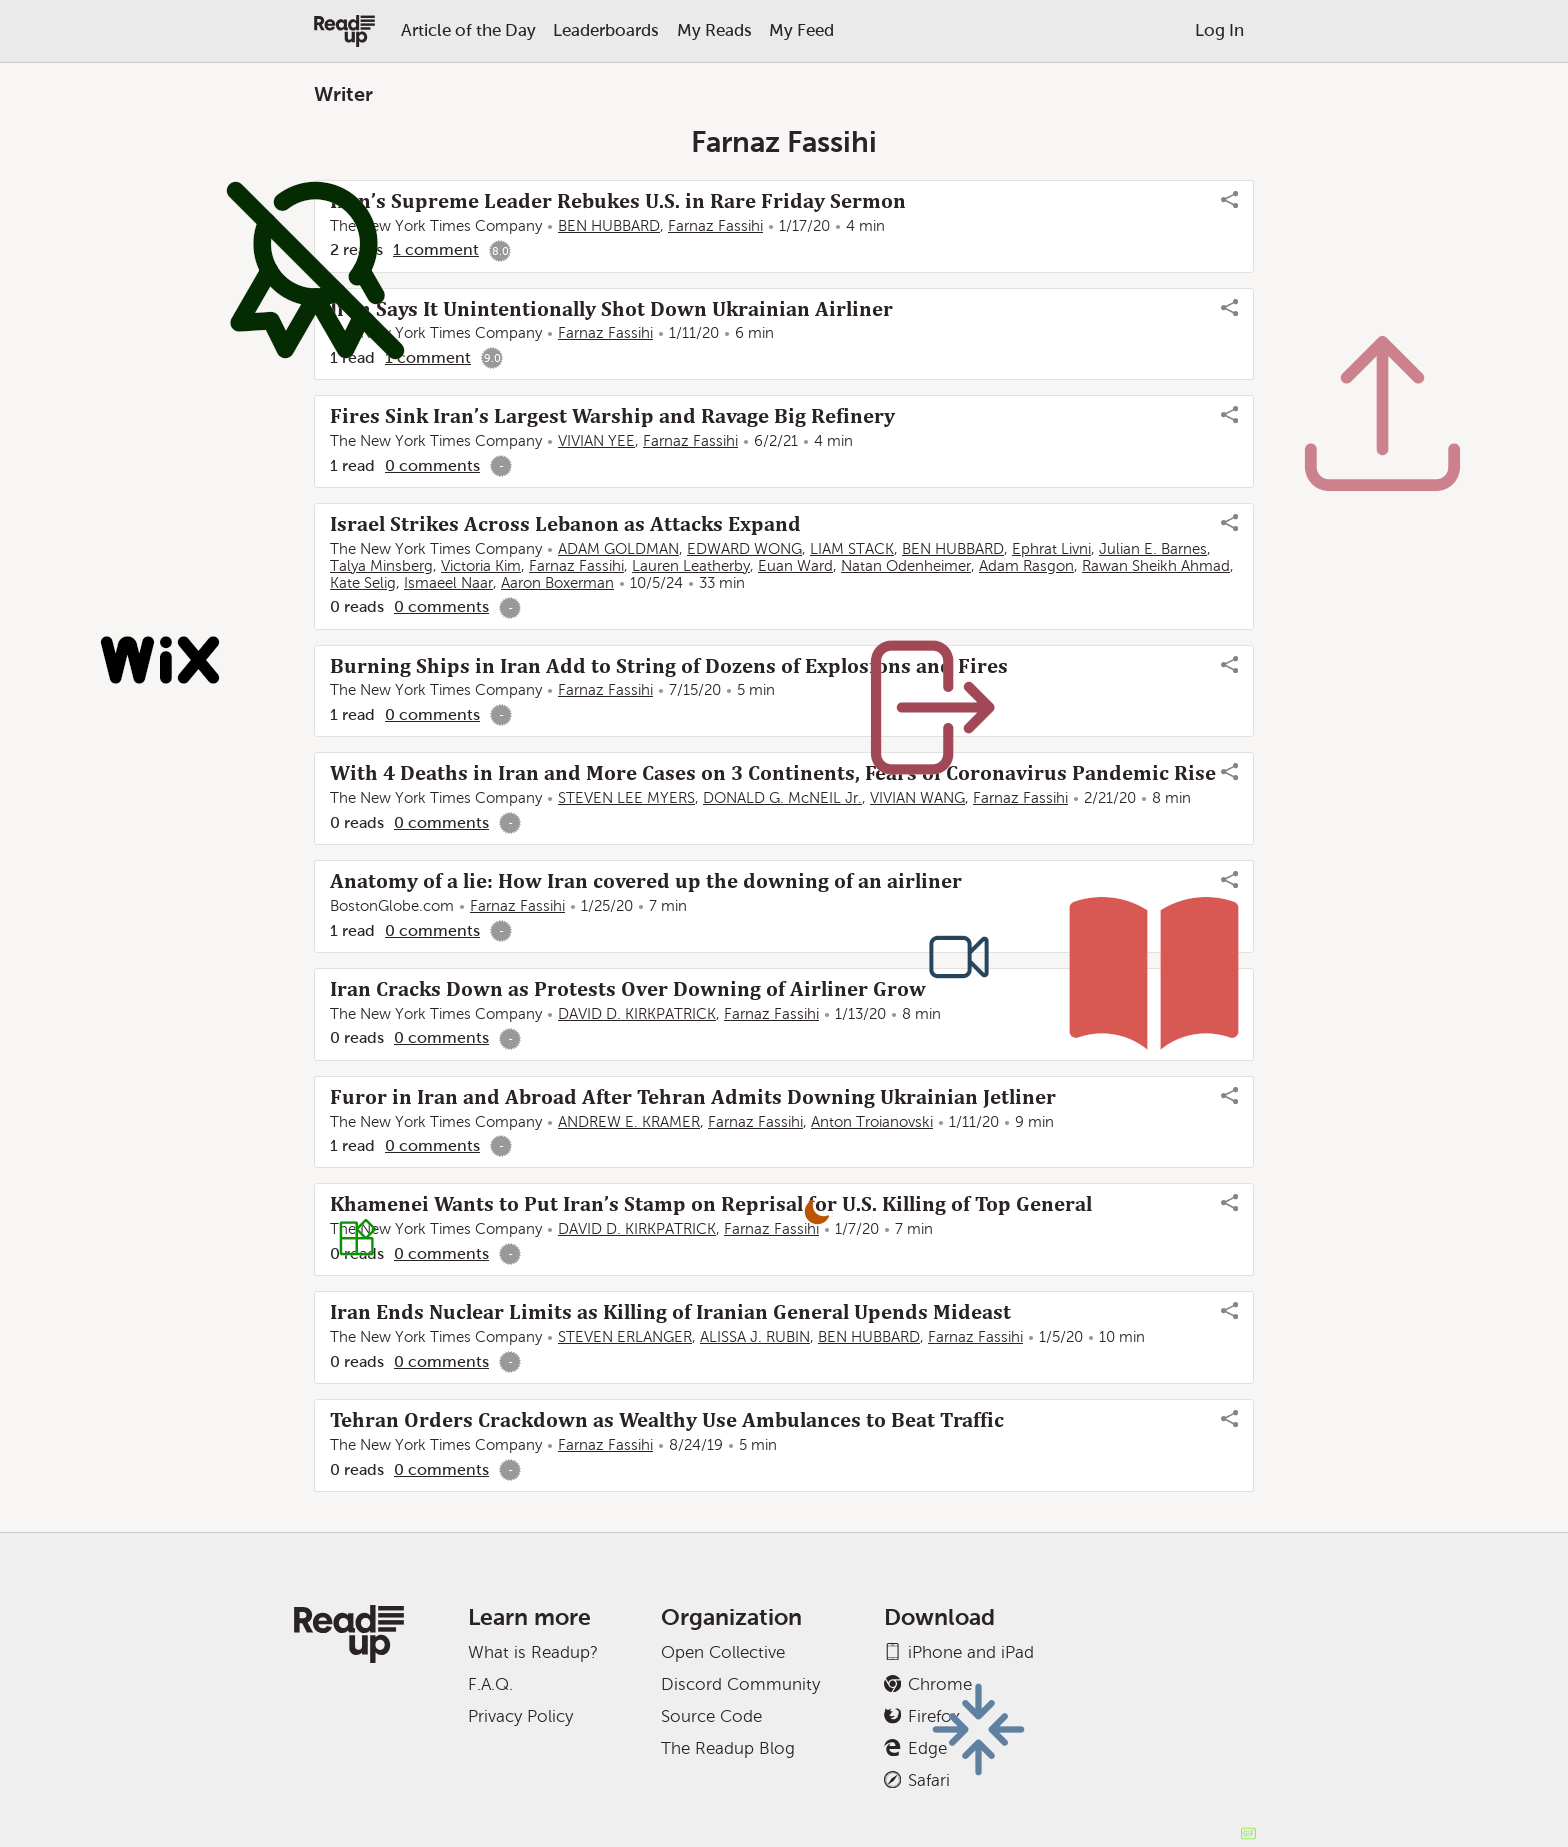 Image resolution: width=1568 pixels, height=1847 pixels. Describe the element at coordinates (1248, 1833) in the screenshot. I see `insert a GIF into your message` at that location.